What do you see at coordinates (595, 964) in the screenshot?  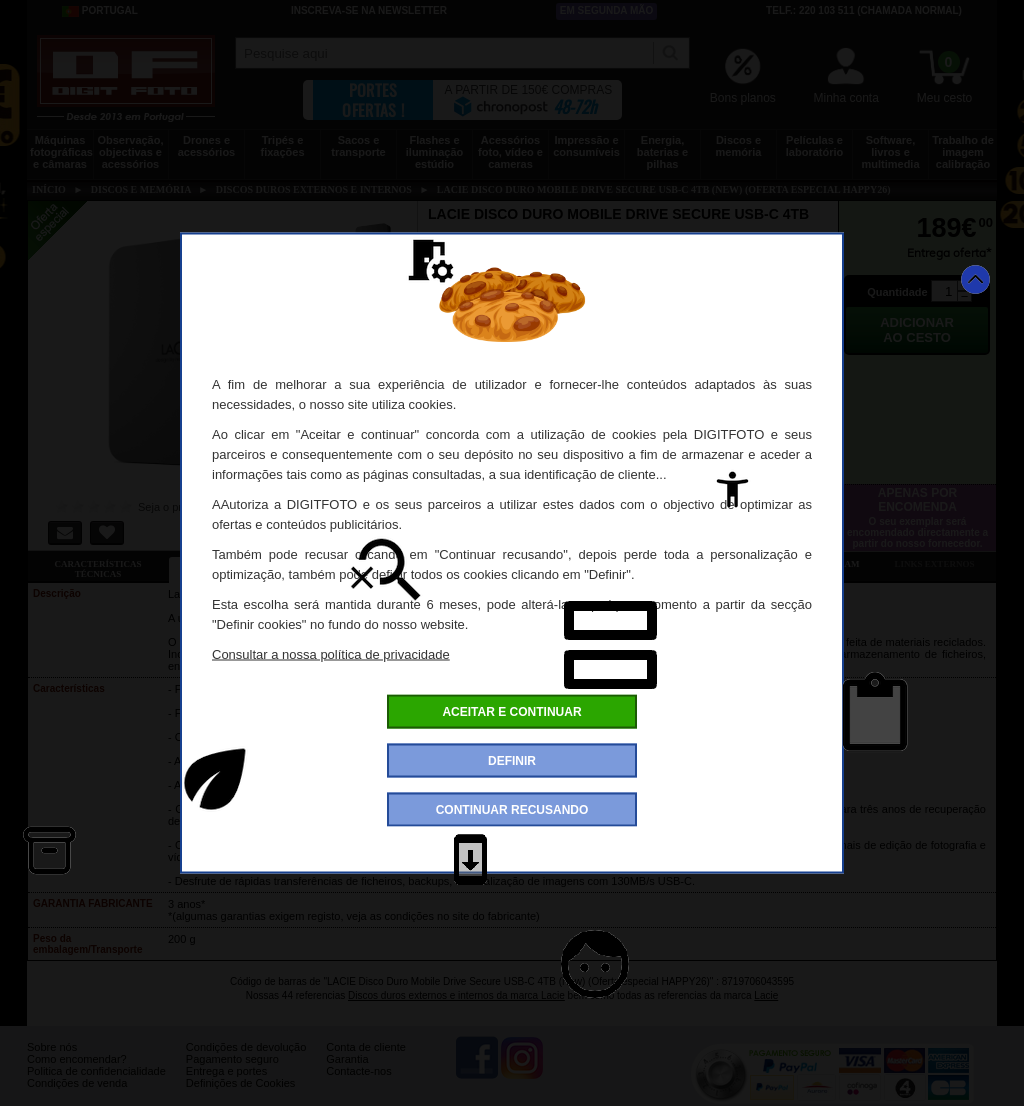 I see `access your profile or account settings` at bounding box center [595, 964].